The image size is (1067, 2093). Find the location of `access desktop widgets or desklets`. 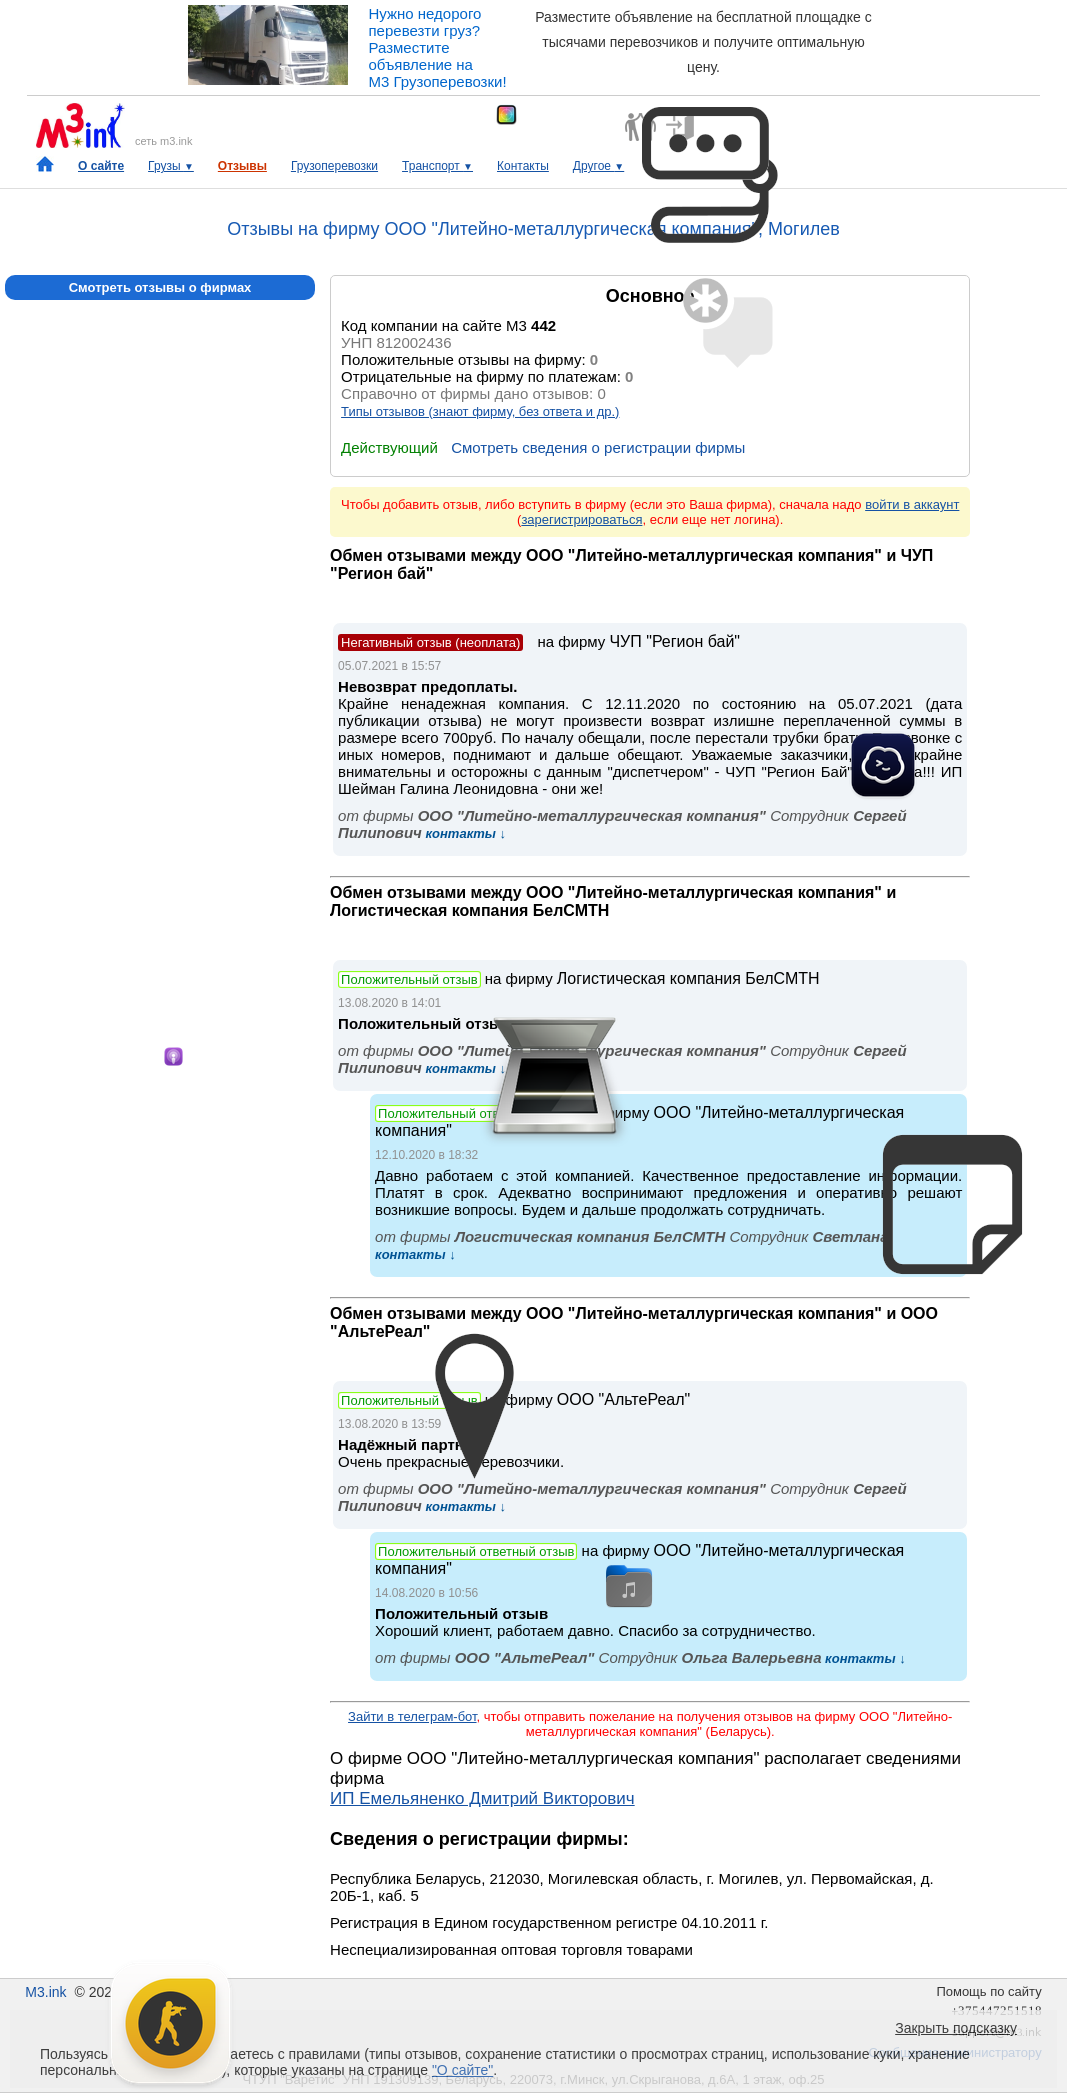

access desktop widgets or desklets is located at coordinates (952, 1204).